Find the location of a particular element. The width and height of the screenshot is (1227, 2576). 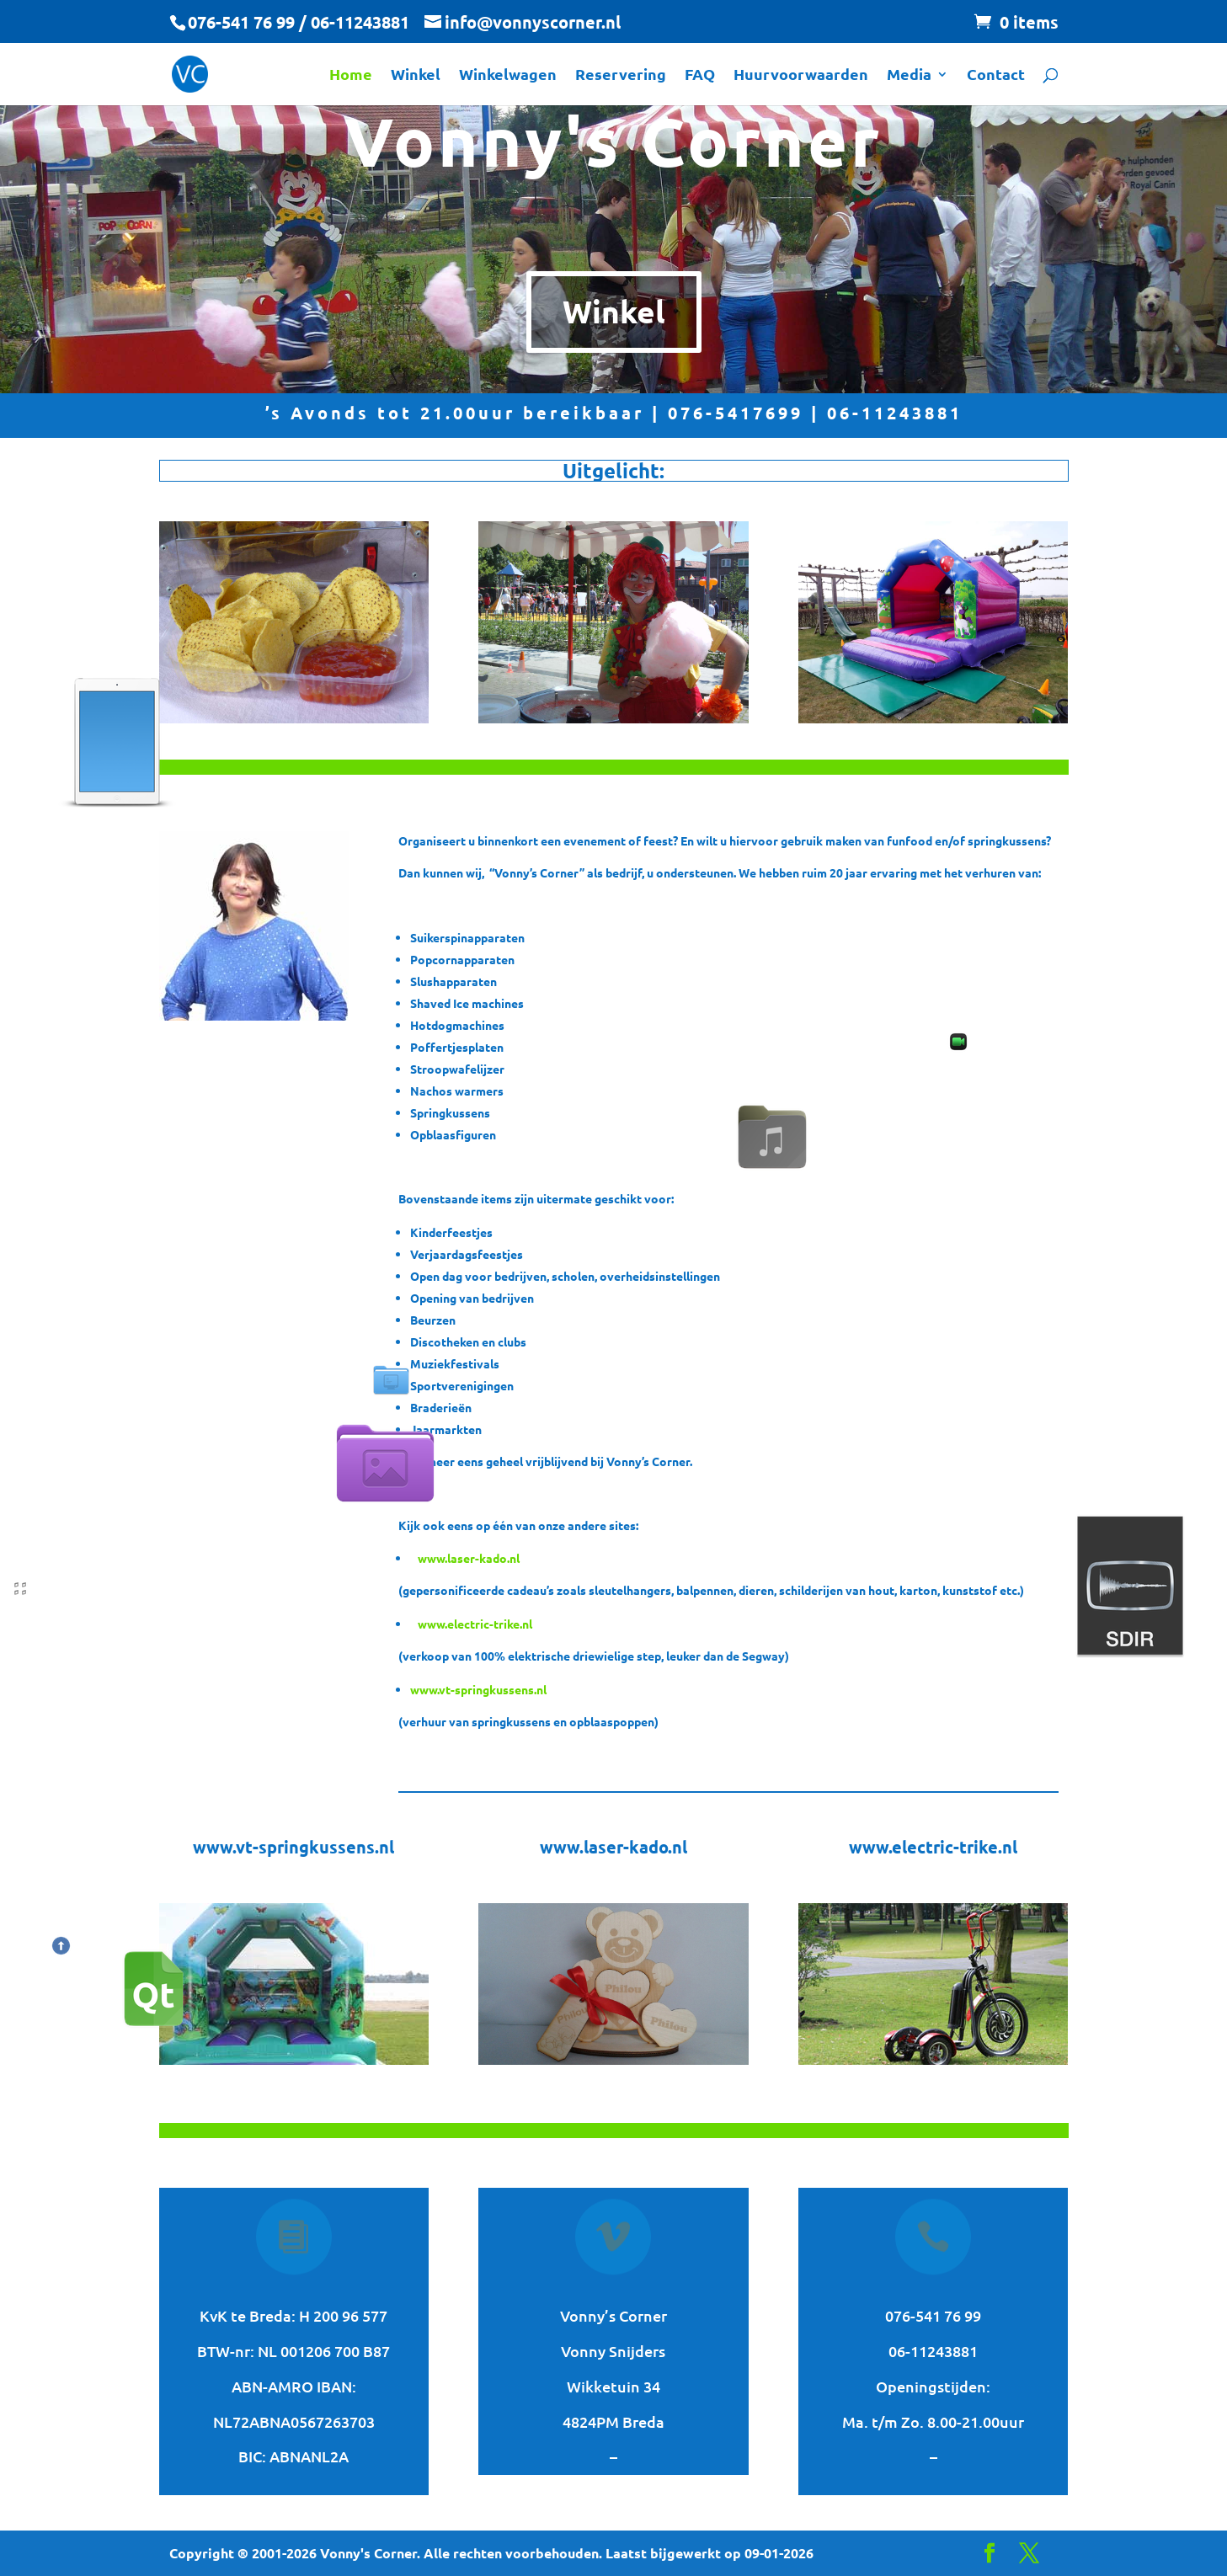

open your images folder is located at coordinates (385, 1463).